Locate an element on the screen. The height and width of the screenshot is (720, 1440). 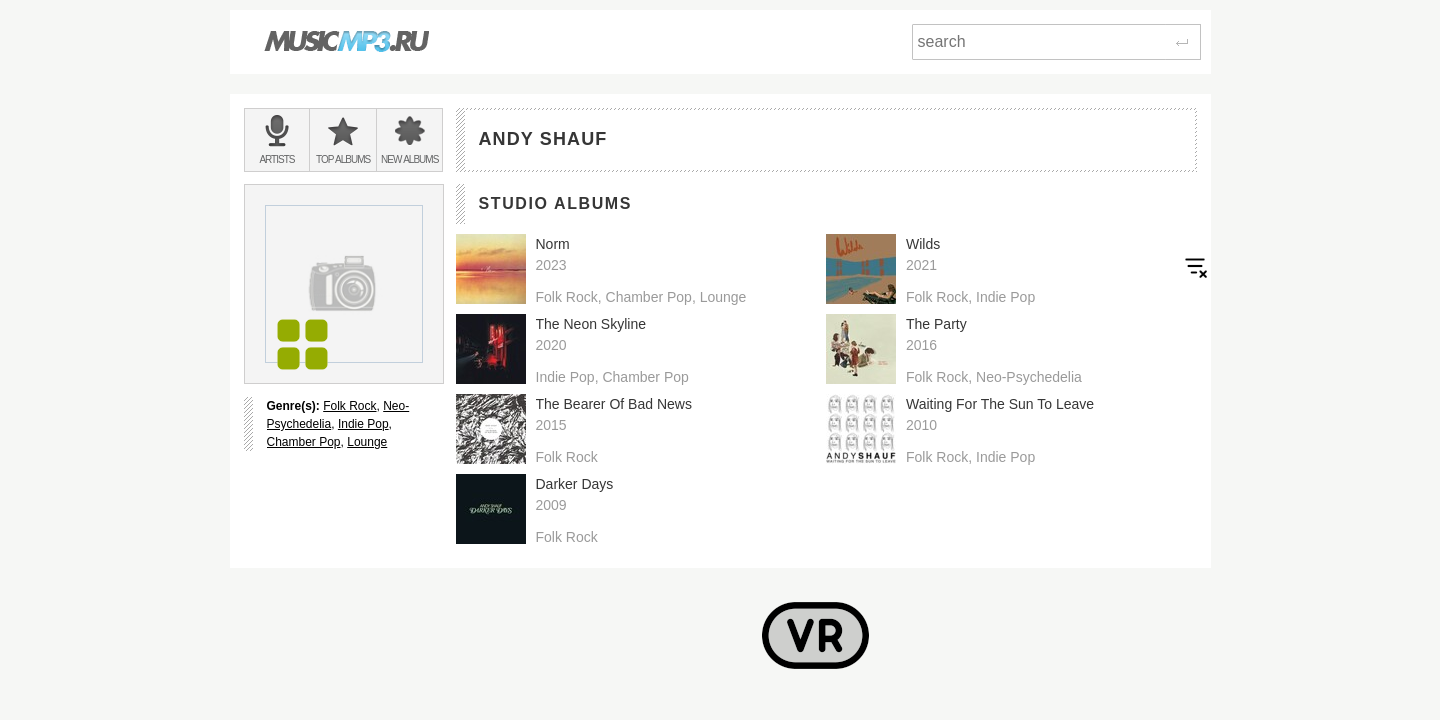
clear all active filters is located at coordinates (1195, 266).